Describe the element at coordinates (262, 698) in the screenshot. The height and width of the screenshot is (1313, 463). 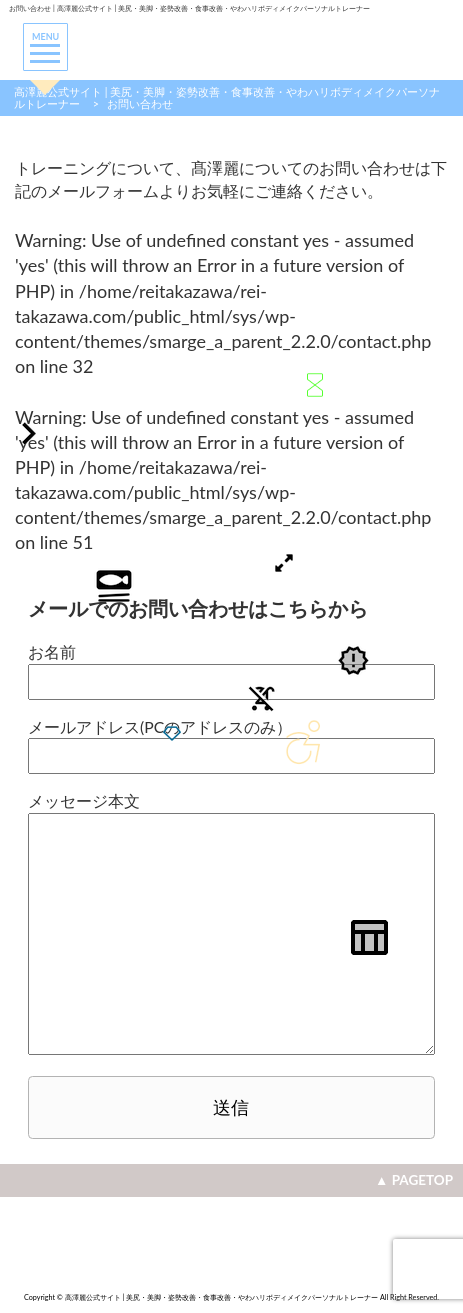
I see `strollers not permitted in this area` at that location.